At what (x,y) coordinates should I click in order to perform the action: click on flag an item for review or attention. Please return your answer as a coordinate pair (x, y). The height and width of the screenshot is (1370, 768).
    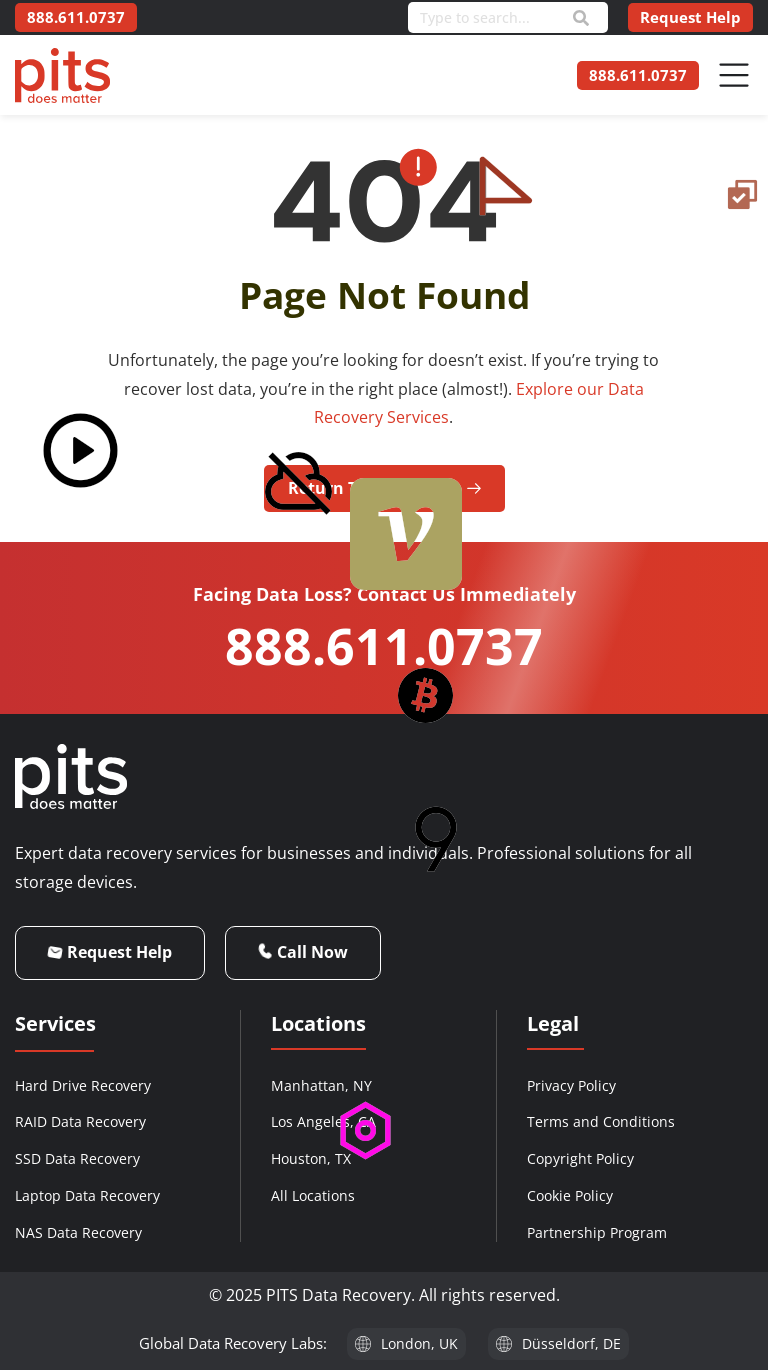
    Looking at the image, I should click on (503, 186).